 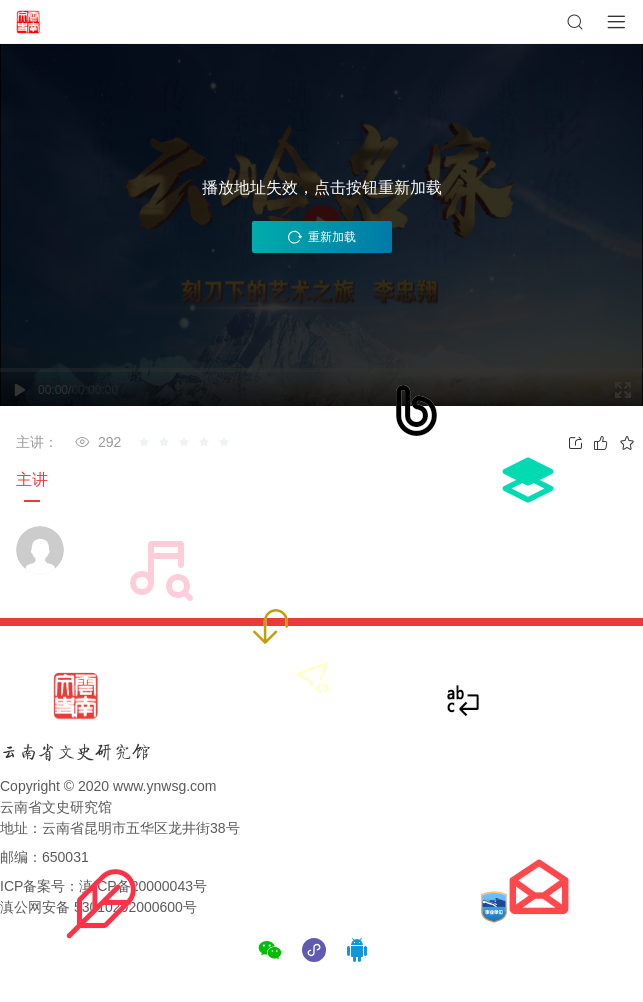 What do you see at coordinates (416, 410) in the screenshot?
I see `bebo social network logo` at bounding box center [416, 410].